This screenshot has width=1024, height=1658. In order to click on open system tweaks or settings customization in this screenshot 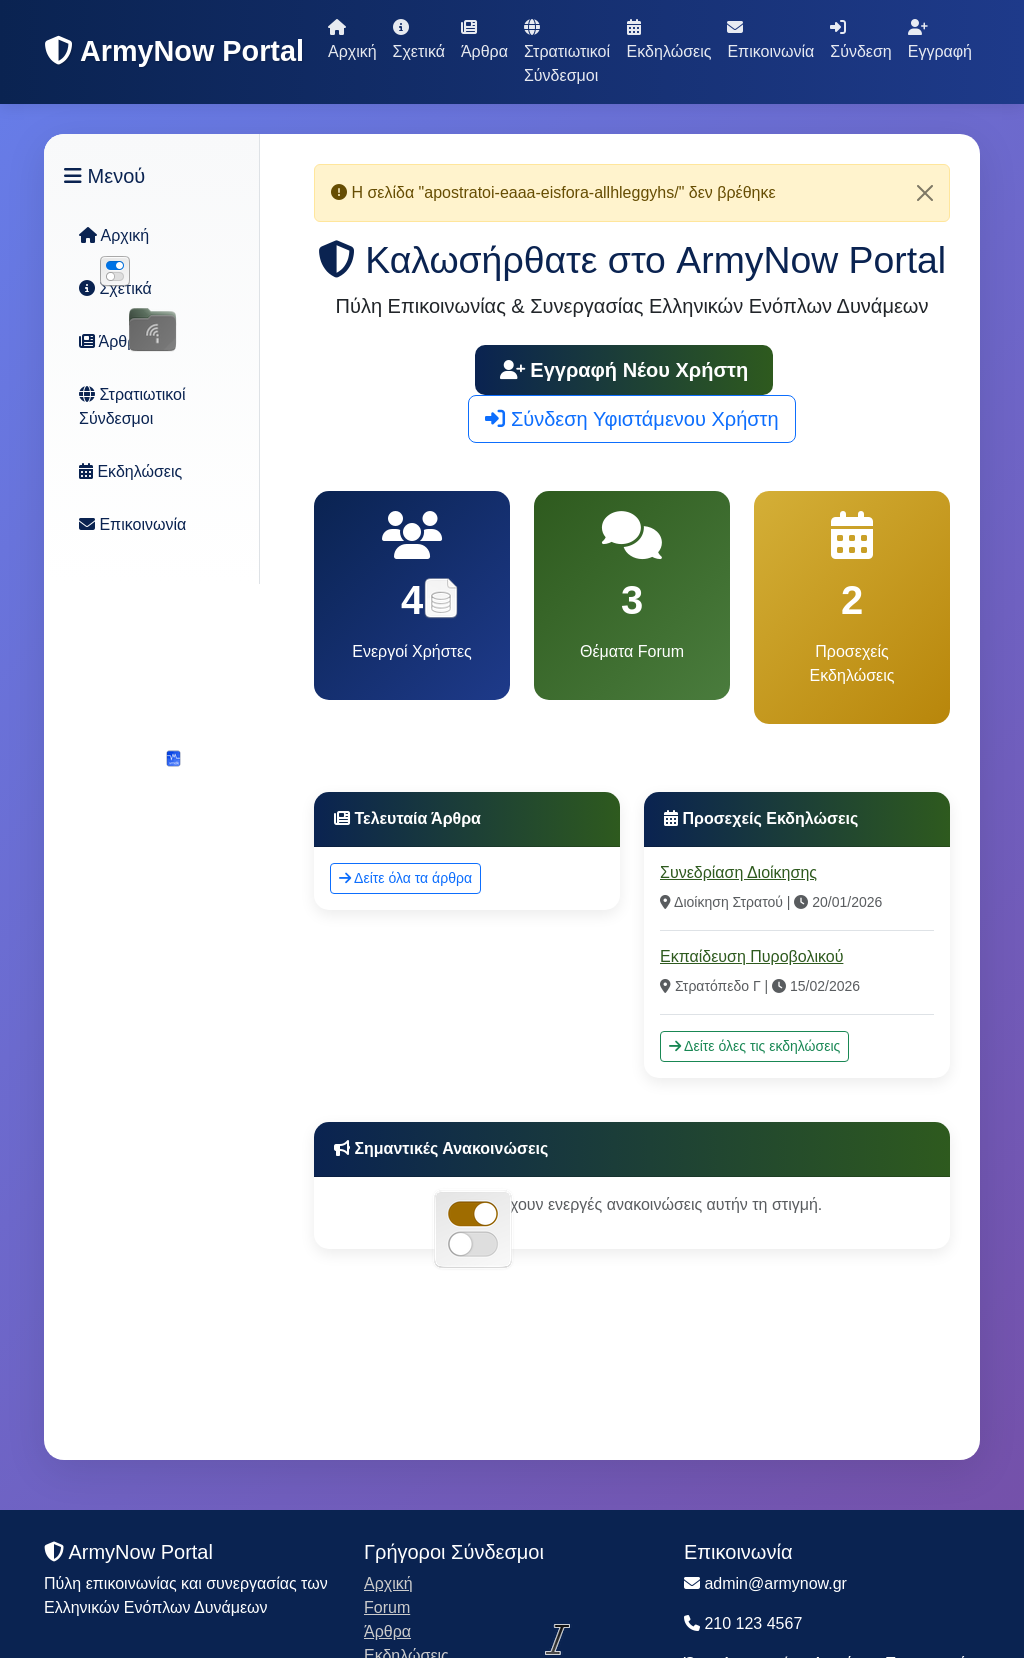, I will do `click(473, 1229)`.